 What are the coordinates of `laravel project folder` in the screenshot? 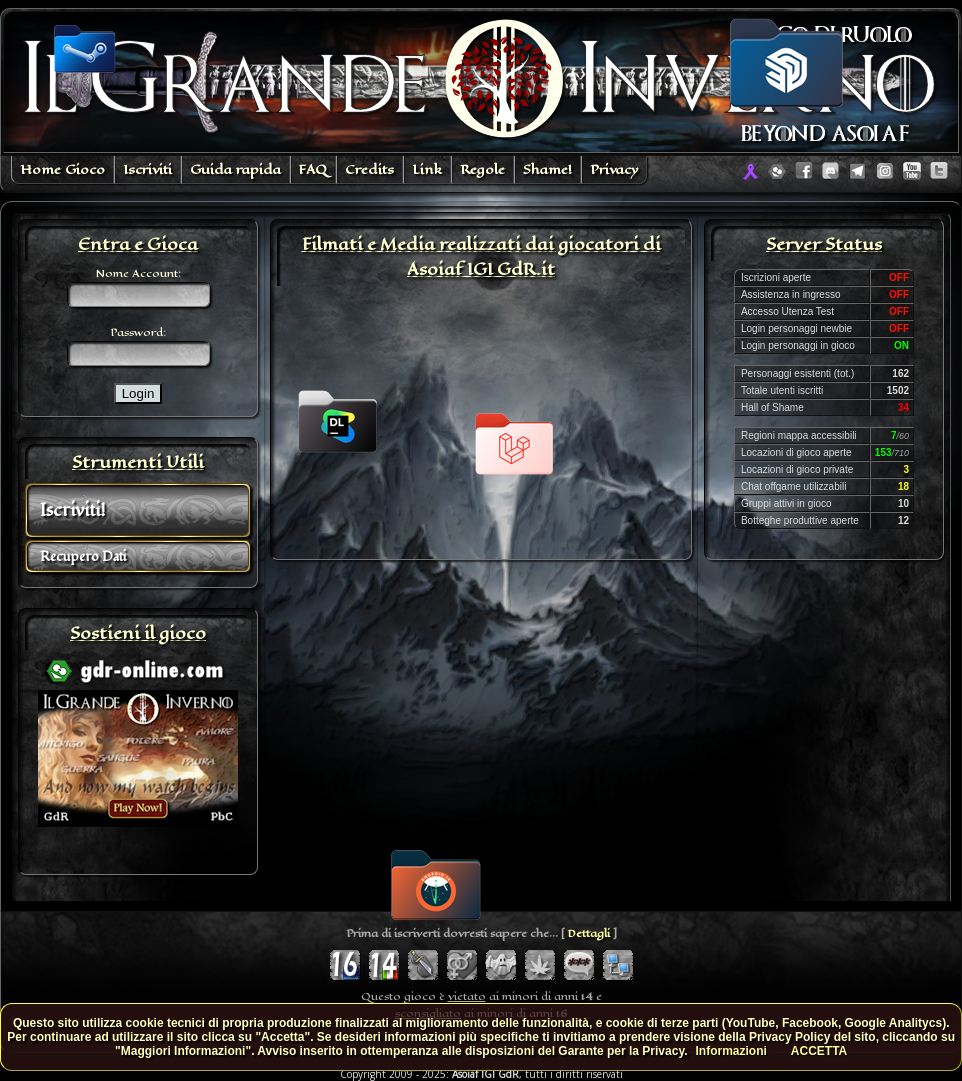 It's located at (514, 446).